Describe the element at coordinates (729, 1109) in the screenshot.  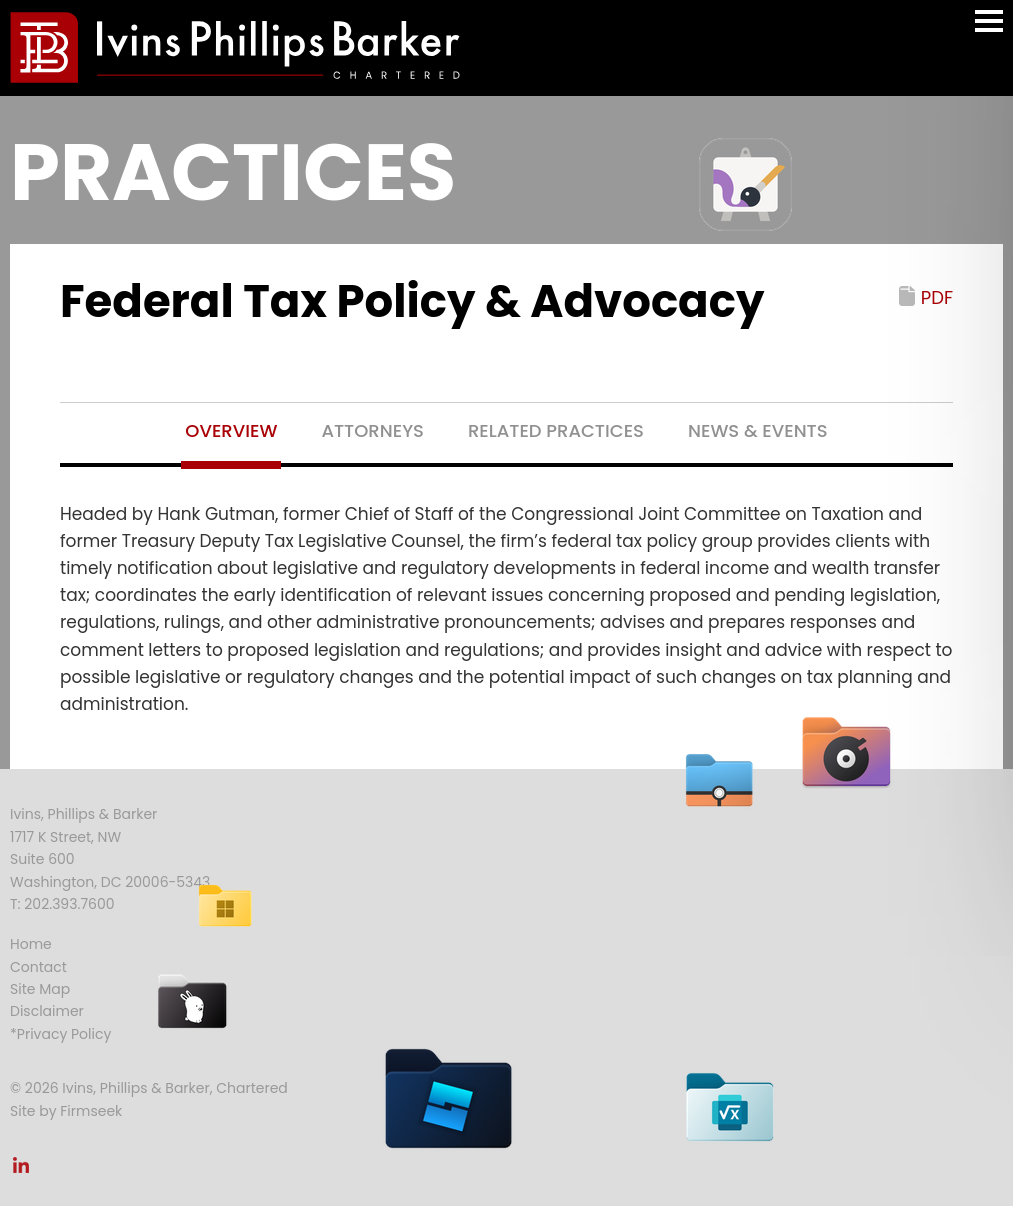
I see `open microsoft math solver files folder` at that location.